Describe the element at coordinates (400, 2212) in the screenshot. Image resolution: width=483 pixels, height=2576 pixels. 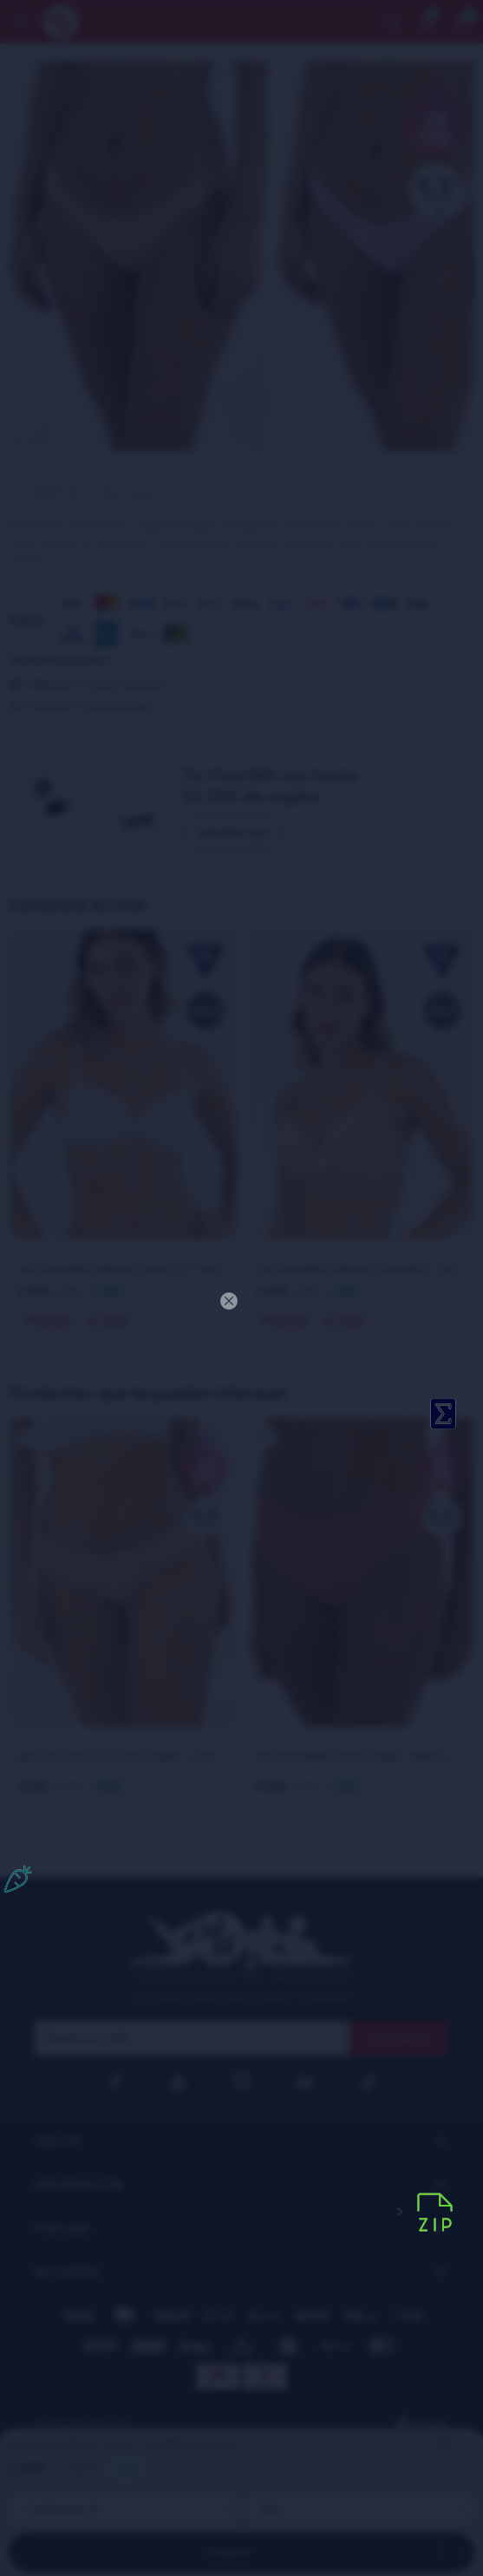
I see `navigate to the next item or page` at that location.